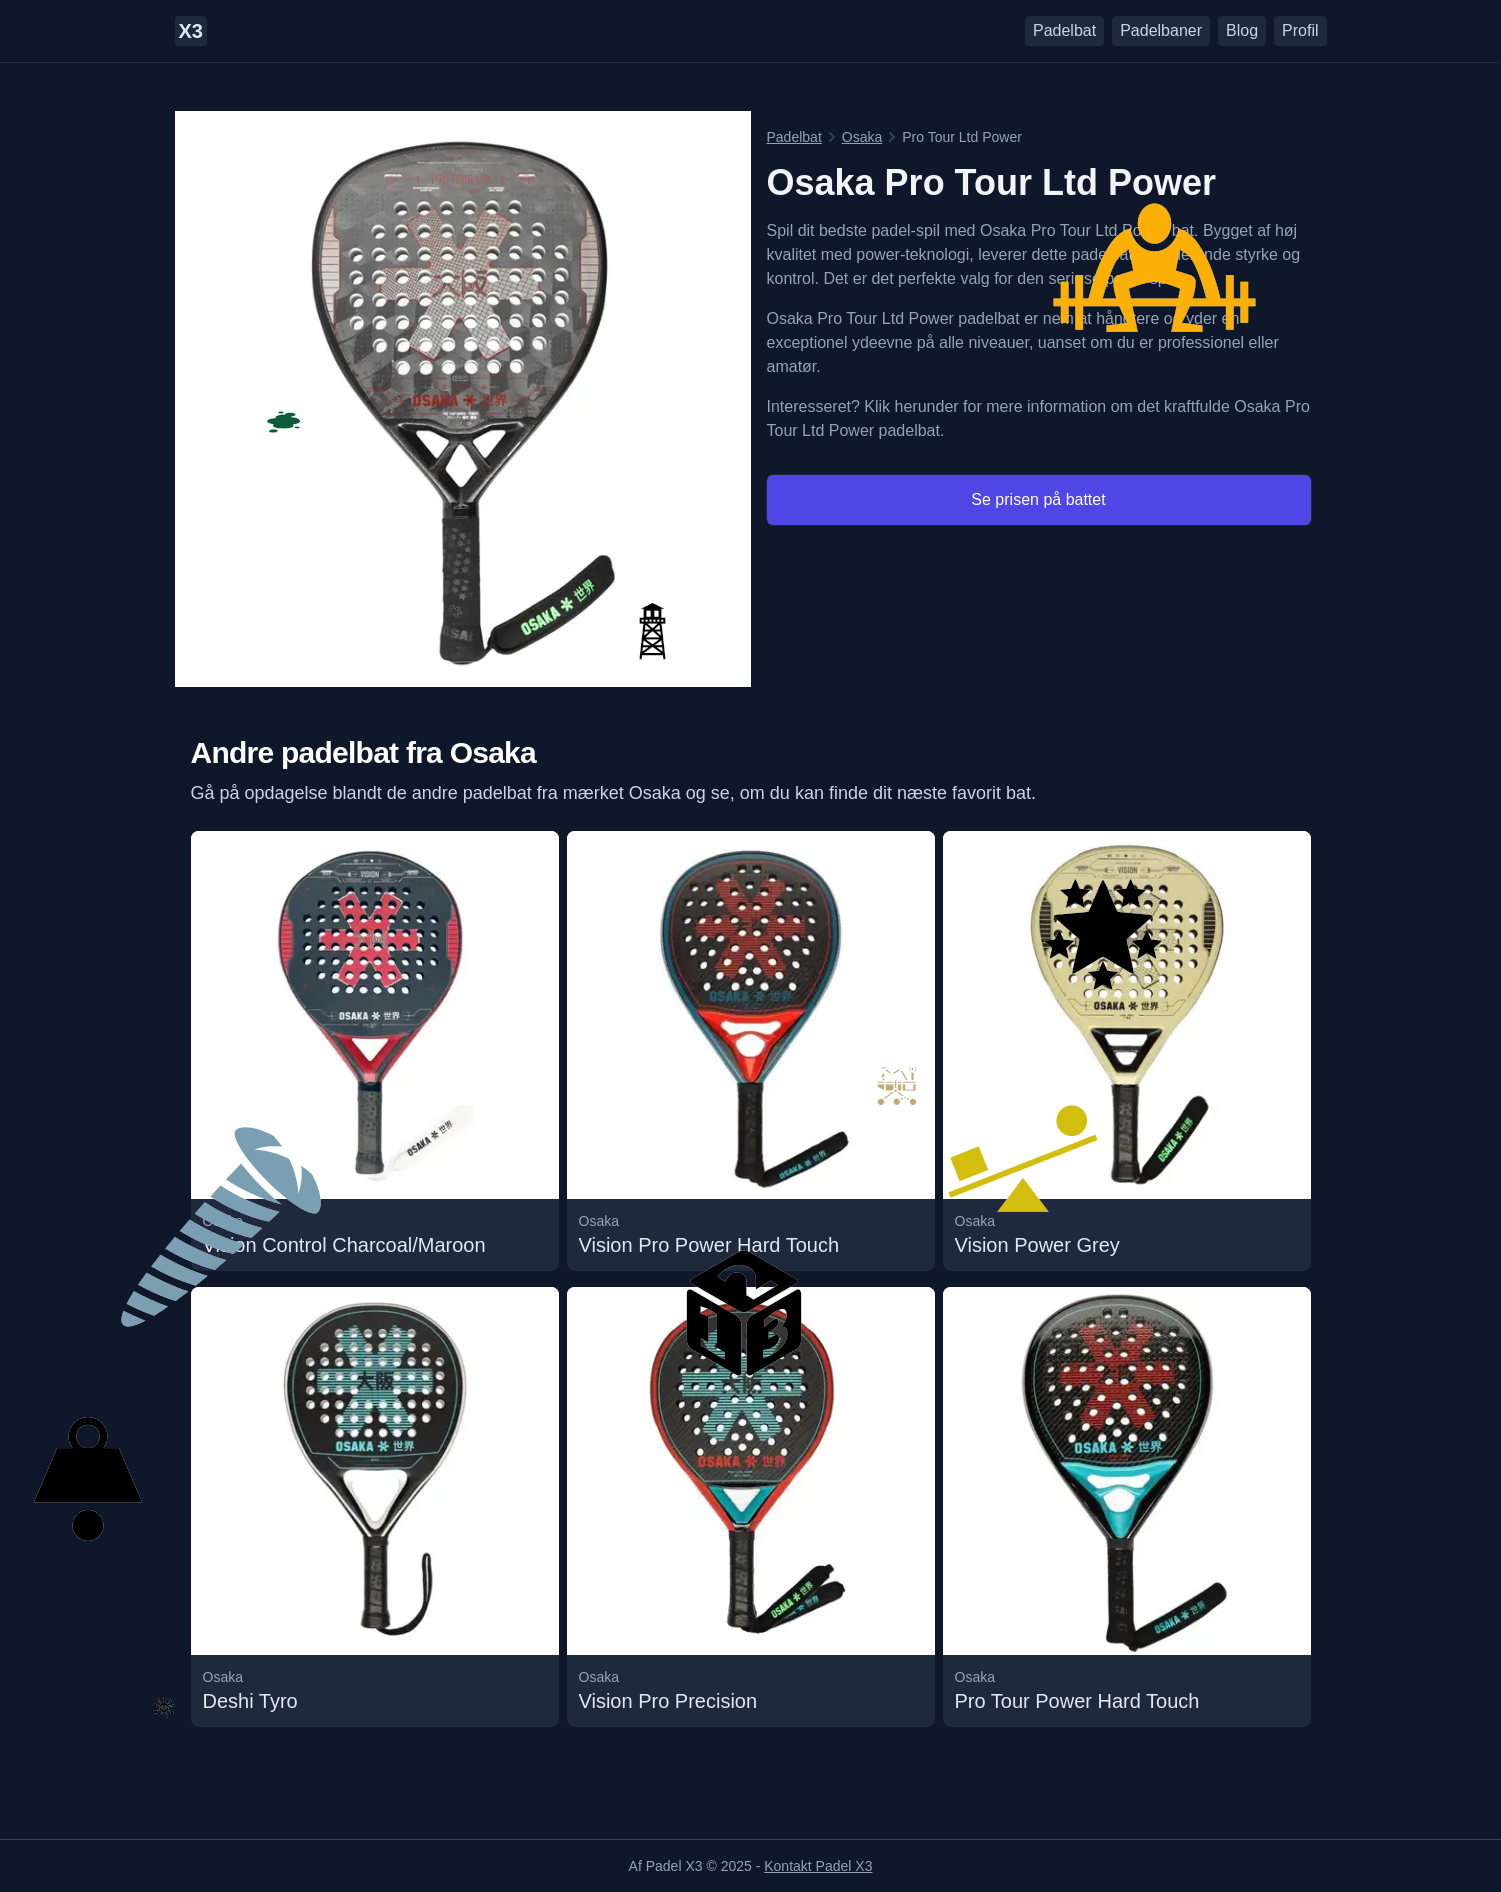 The height and width of the screenshot is (1892, 1501). What do you see at coordinates (652, 630) in the screenshot?
I see `view or access lookout points on a map` at bounding box center [652, 630].